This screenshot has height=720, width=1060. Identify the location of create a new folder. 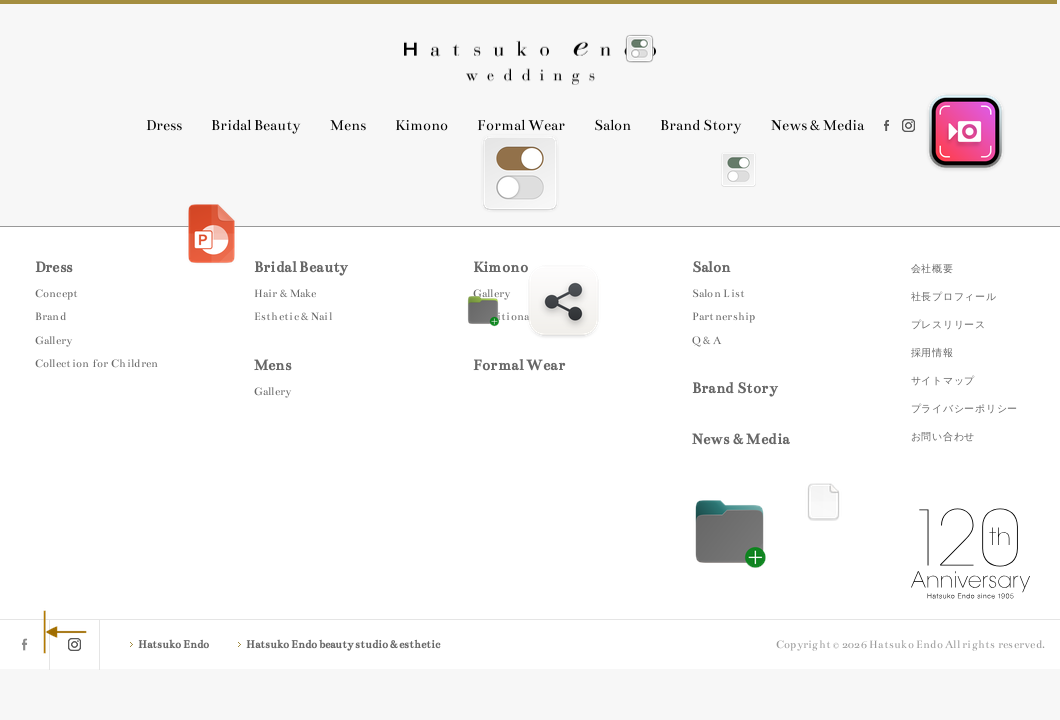
(729, 531).